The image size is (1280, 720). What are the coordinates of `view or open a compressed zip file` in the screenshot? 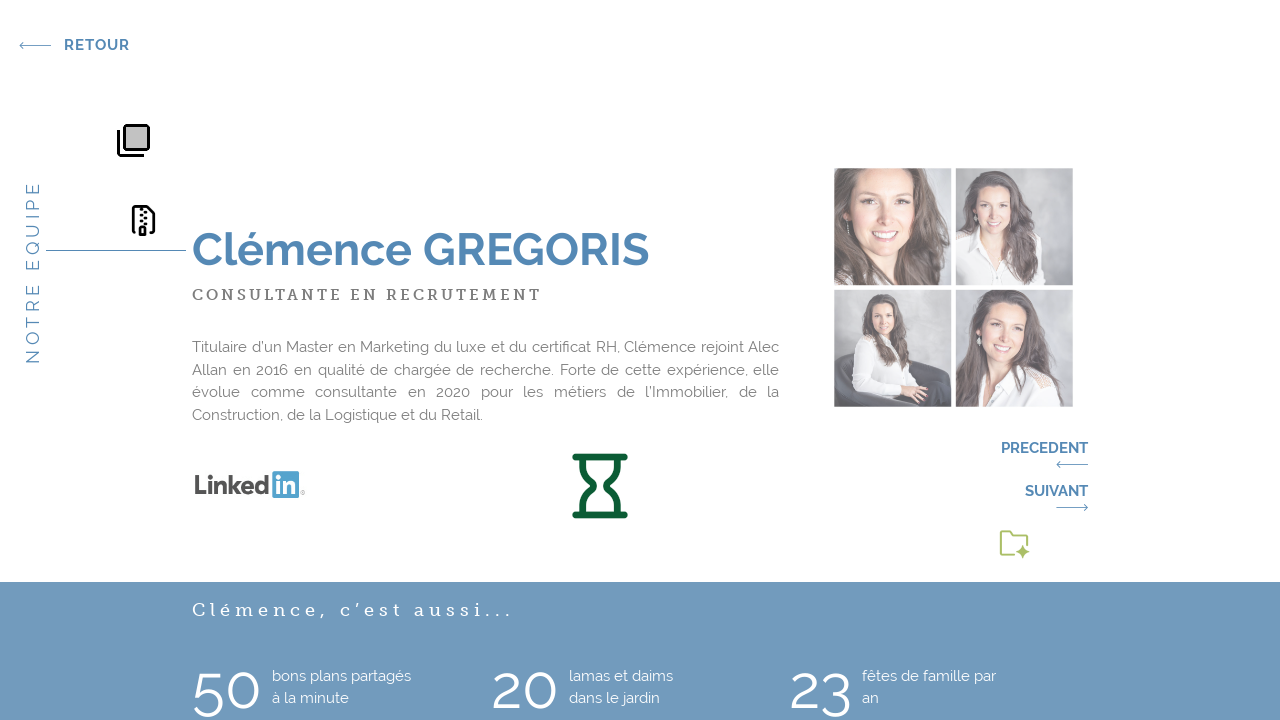 It's located at (143, 220).